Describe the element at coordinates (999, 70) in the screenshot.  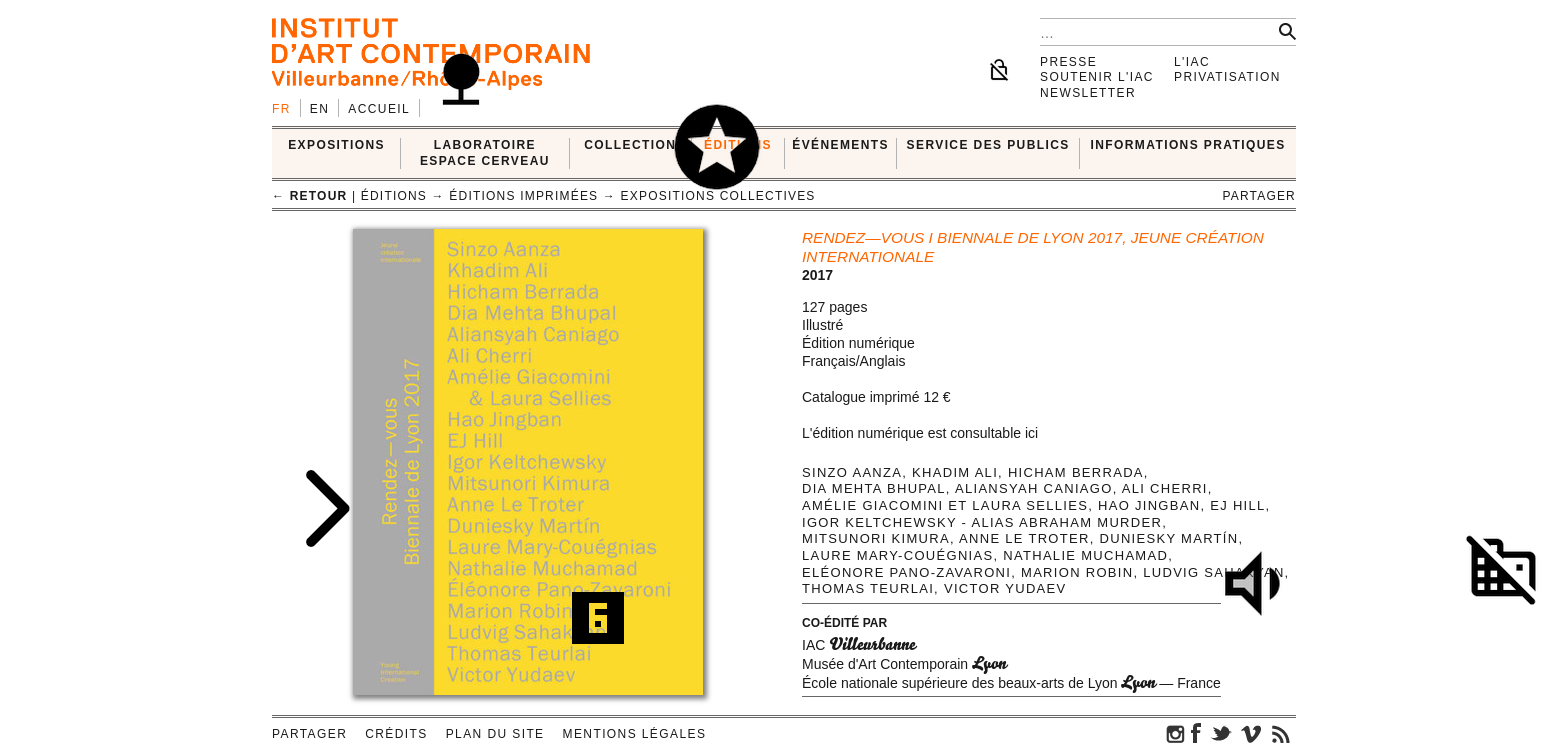
I see `indicates an unencrypted or insecure email connection` at that location.